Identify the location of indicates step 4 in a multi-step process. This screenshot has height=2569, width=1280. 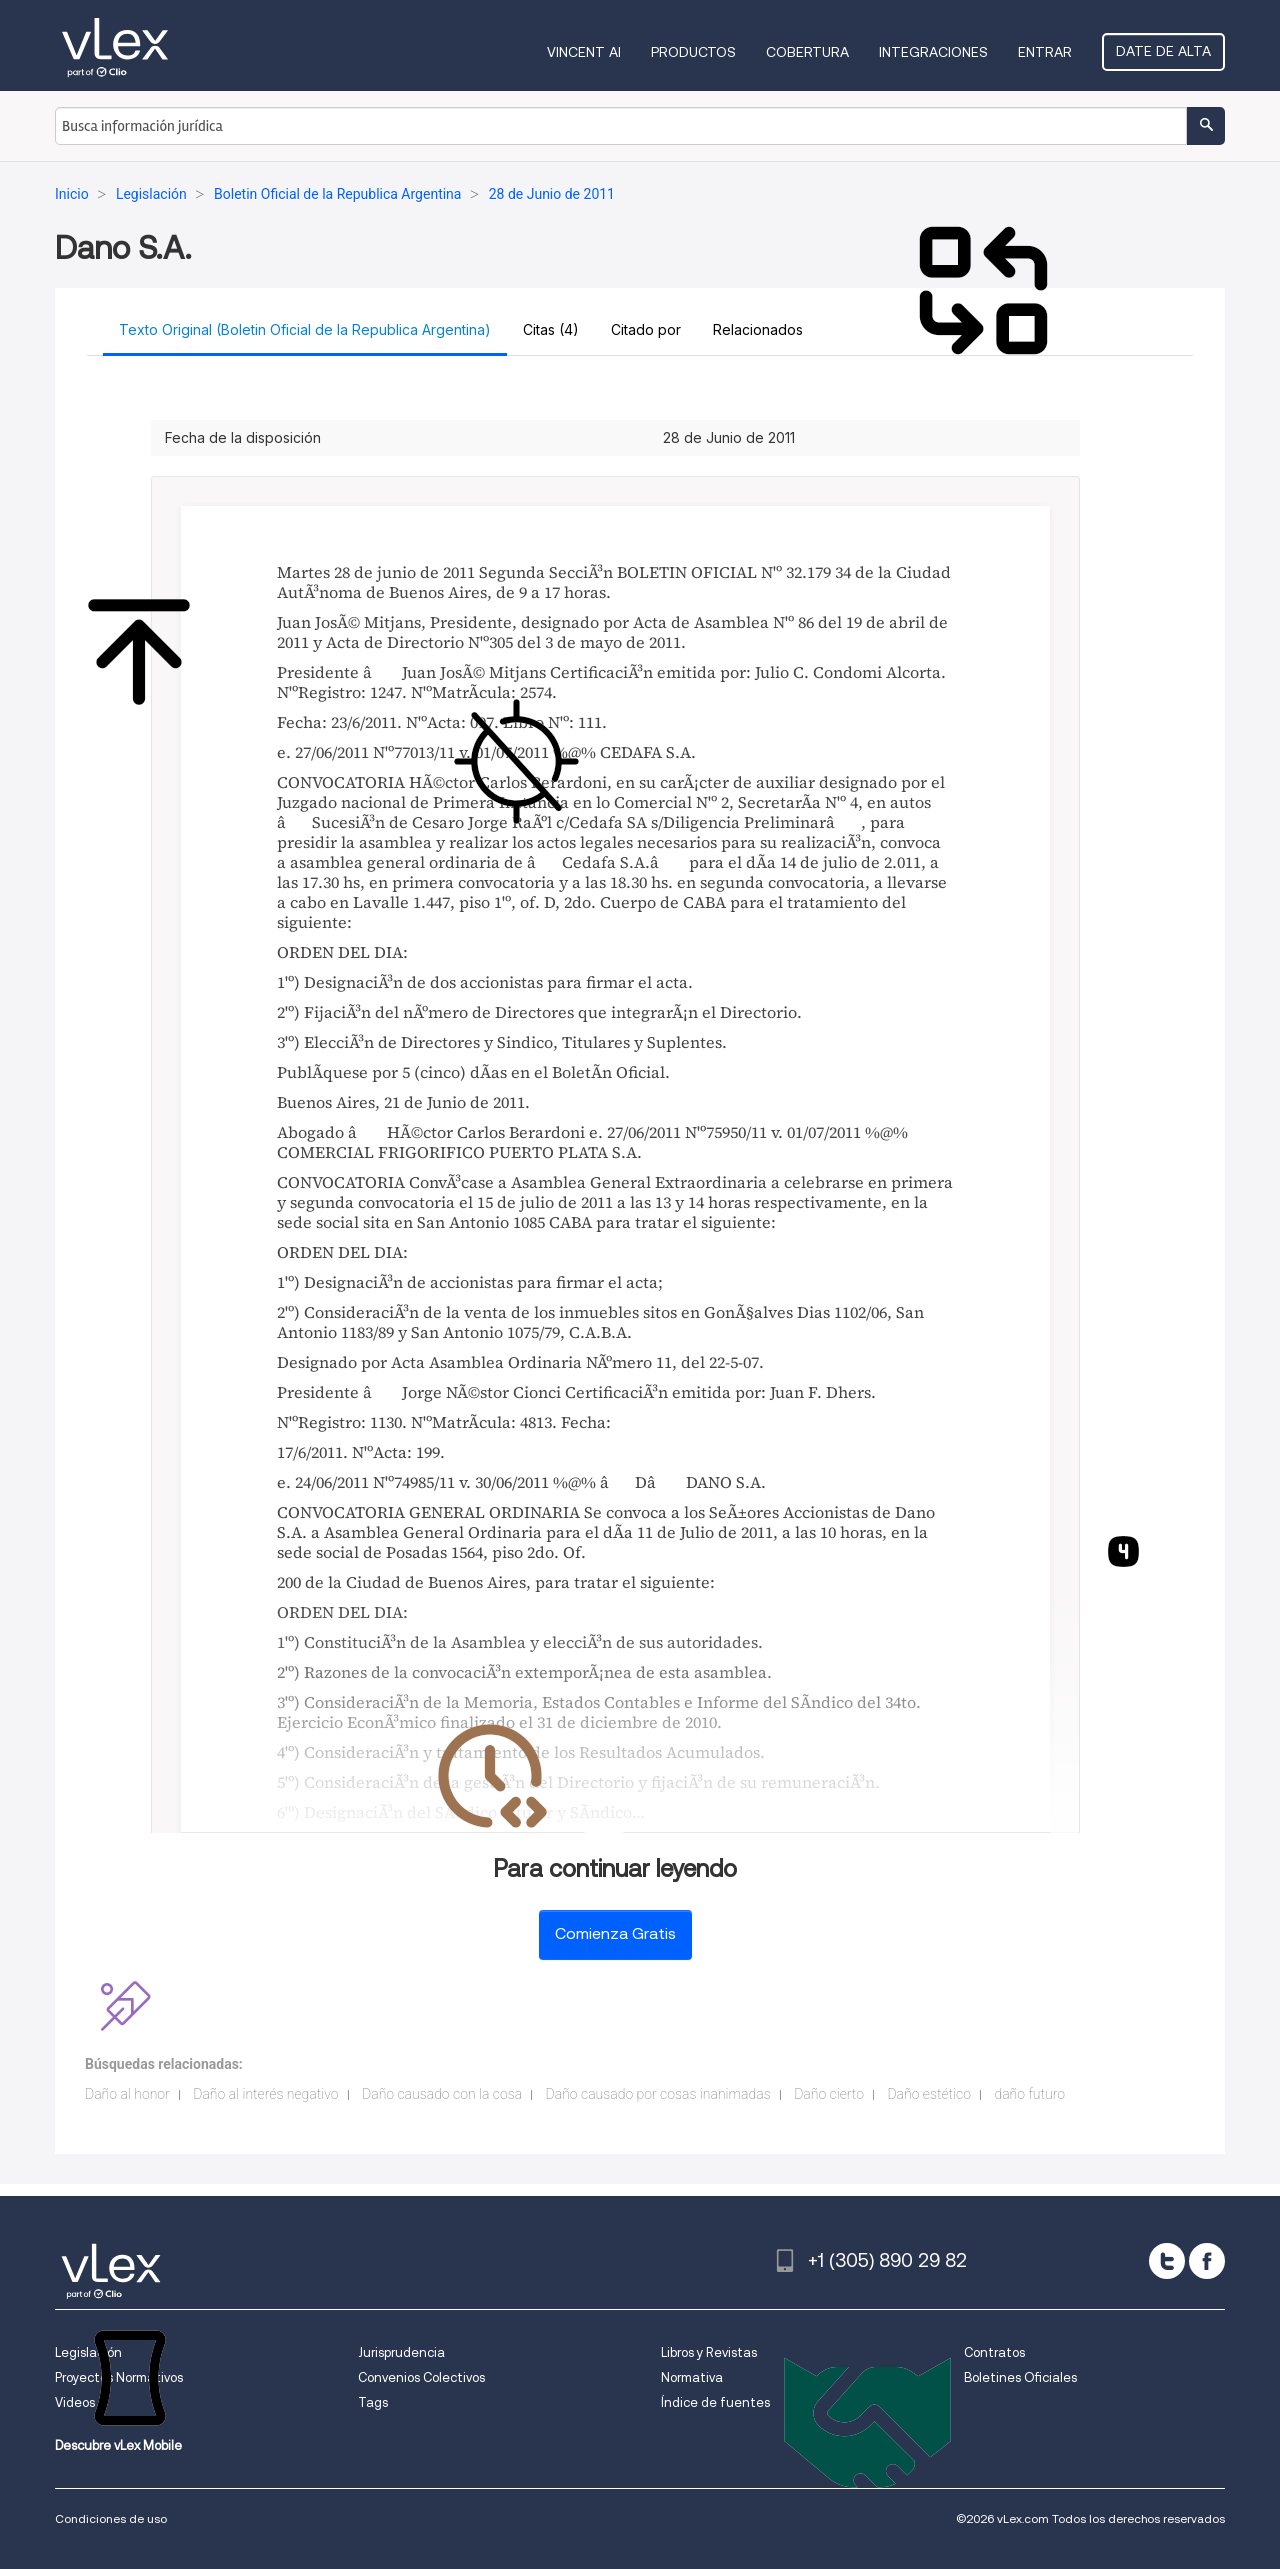
(1123, 1551).